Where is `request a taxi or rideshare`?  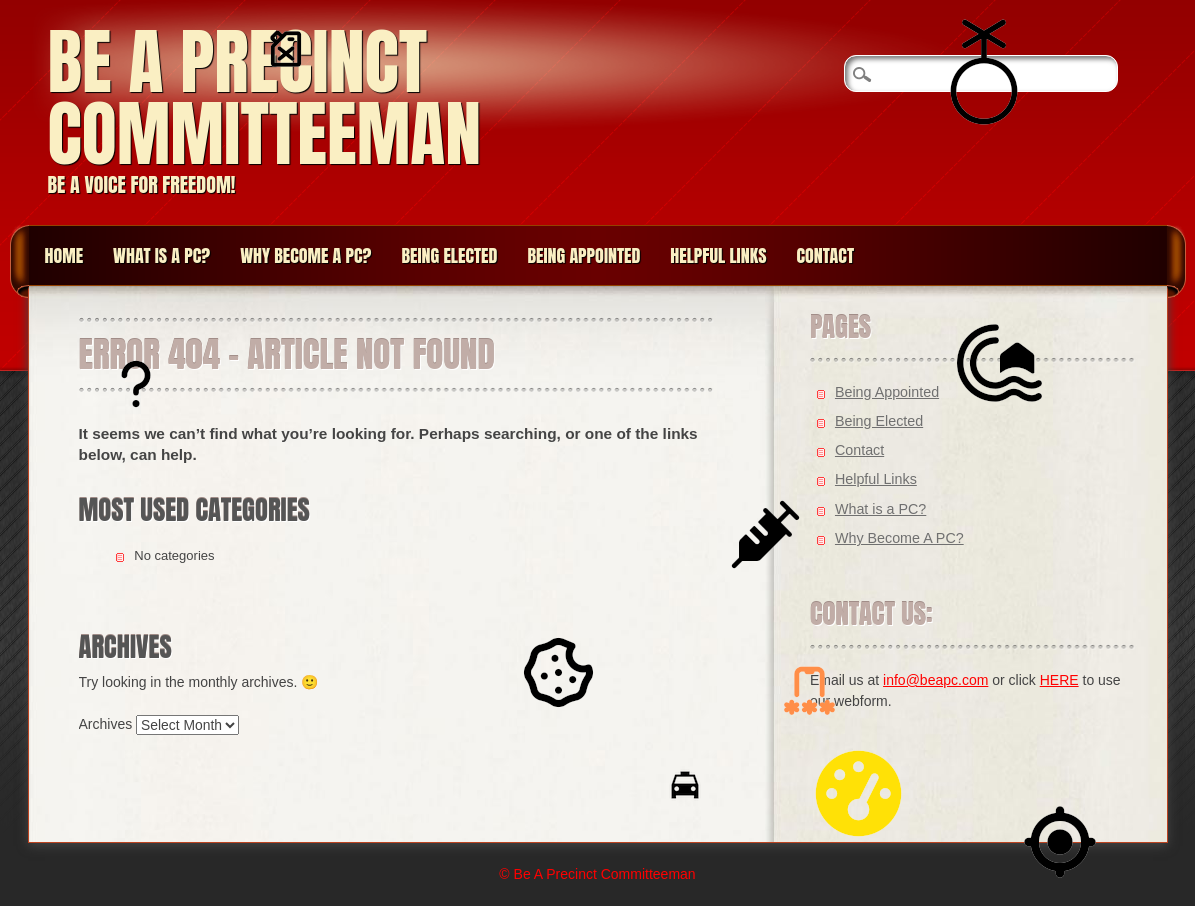 request a taxi or rideshare is located at coordinates (685, 785).